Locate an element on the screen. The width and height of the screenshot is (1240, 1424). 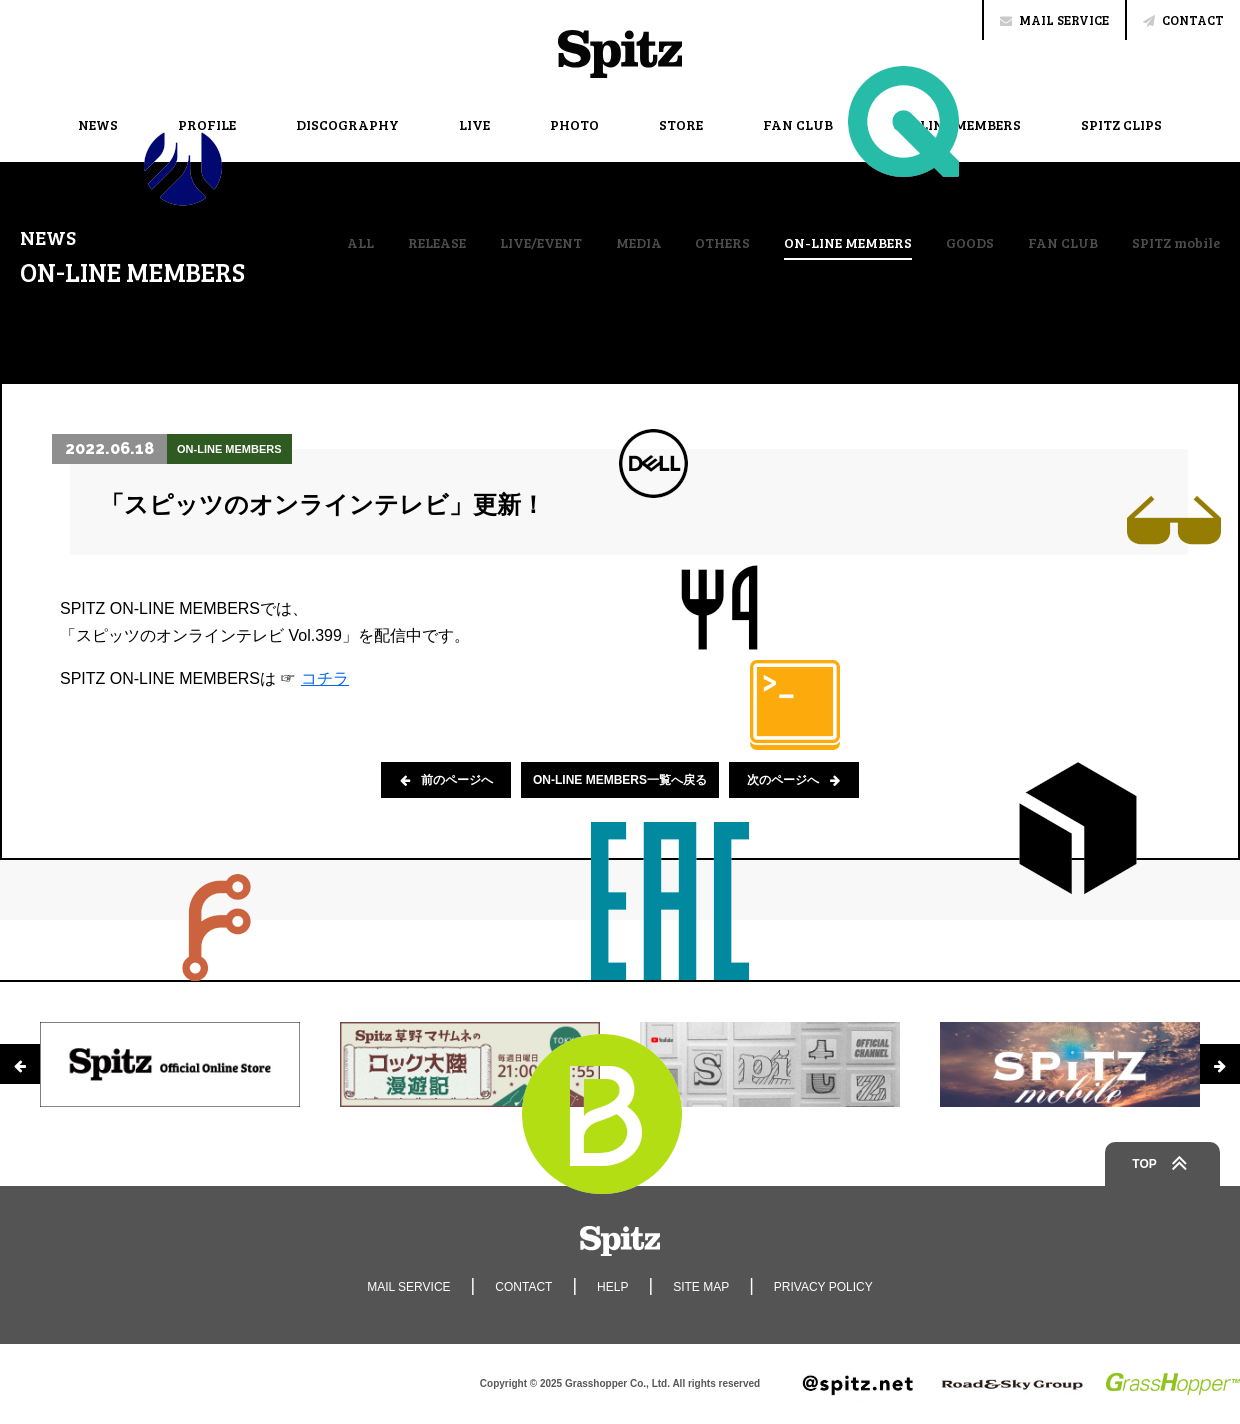
EAC (Eurasian Conformity) certification mark is located at coordinates (670, 901).